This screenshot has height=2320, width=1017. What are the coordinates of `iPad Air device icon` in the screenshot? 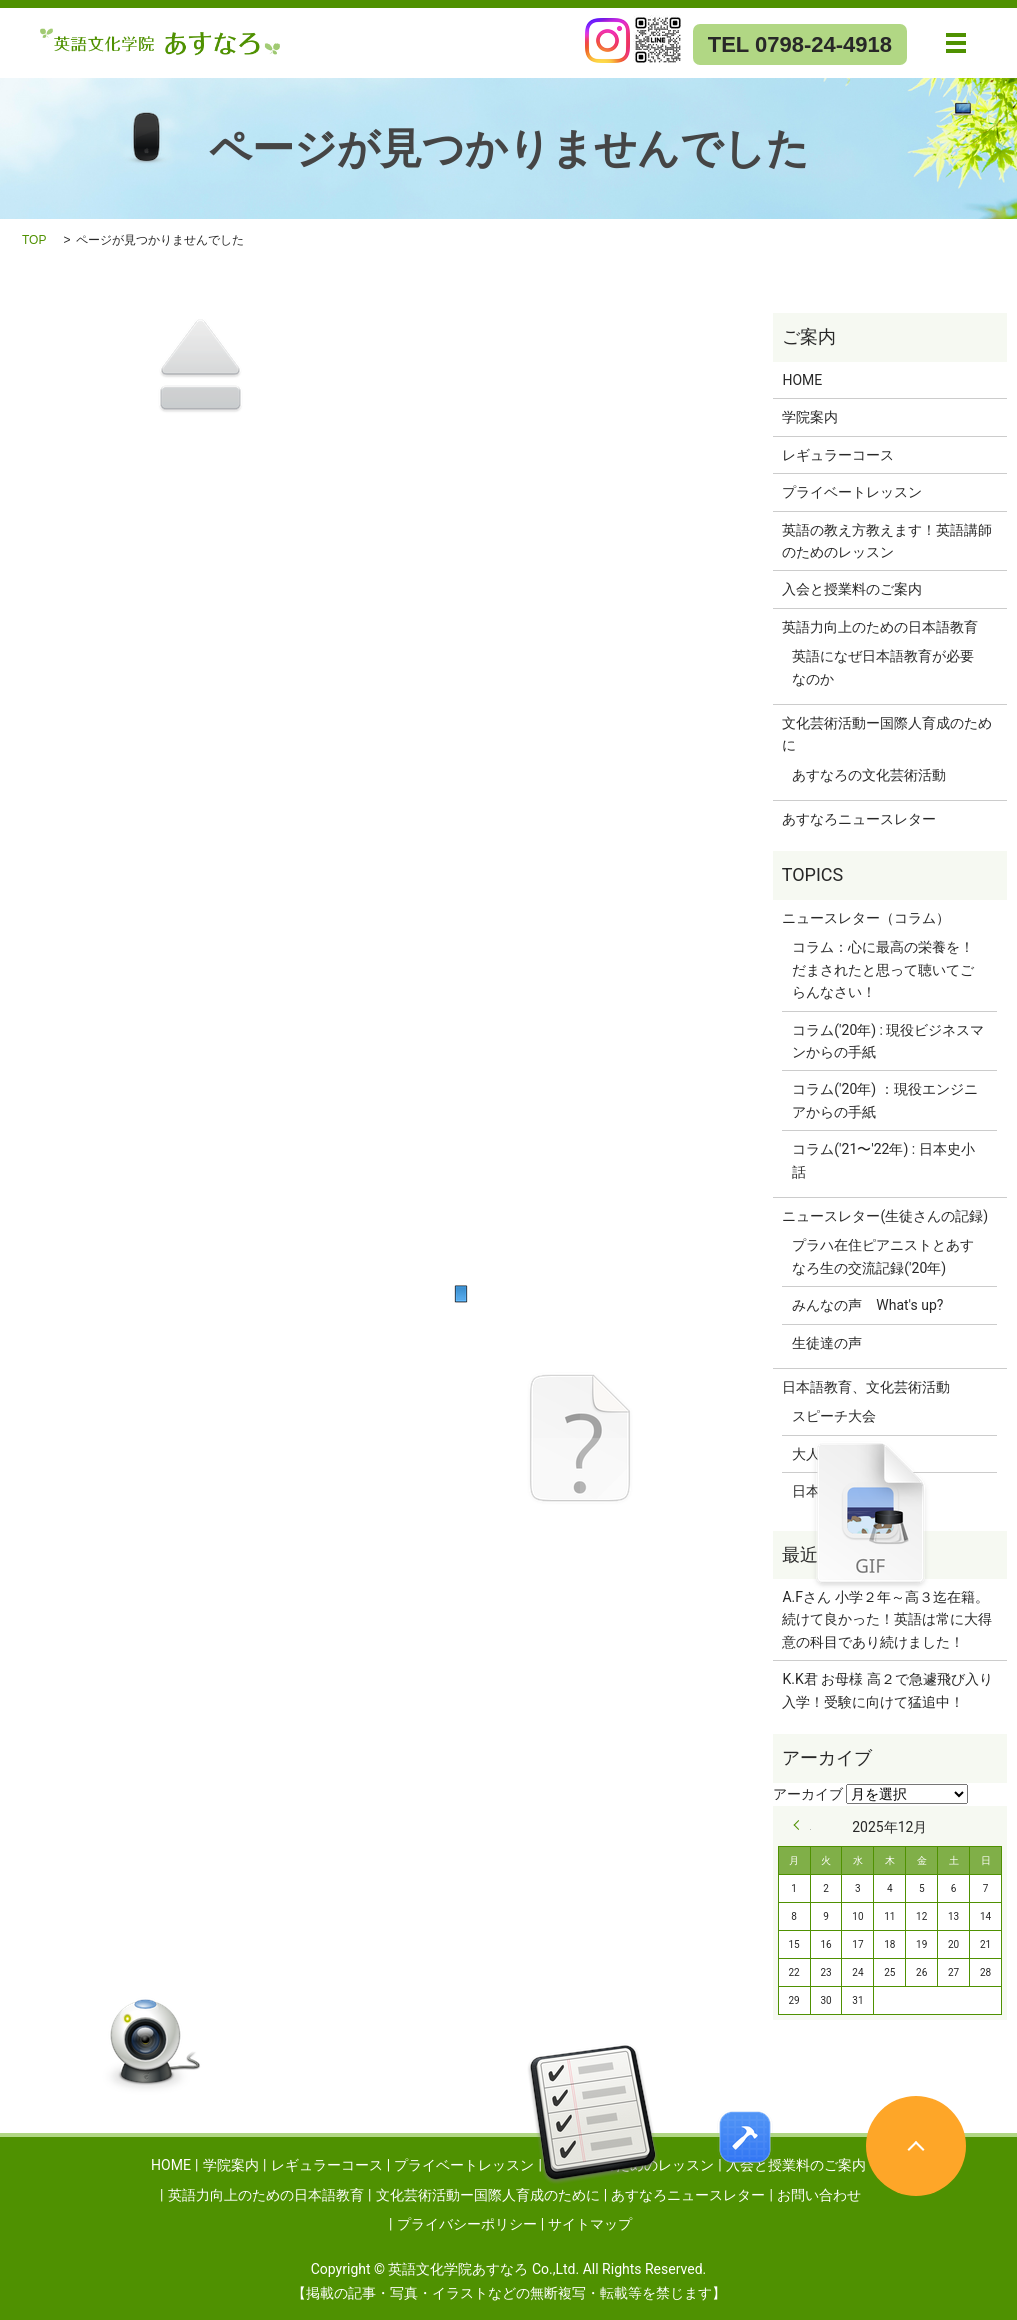 It's located at (461, 1294).